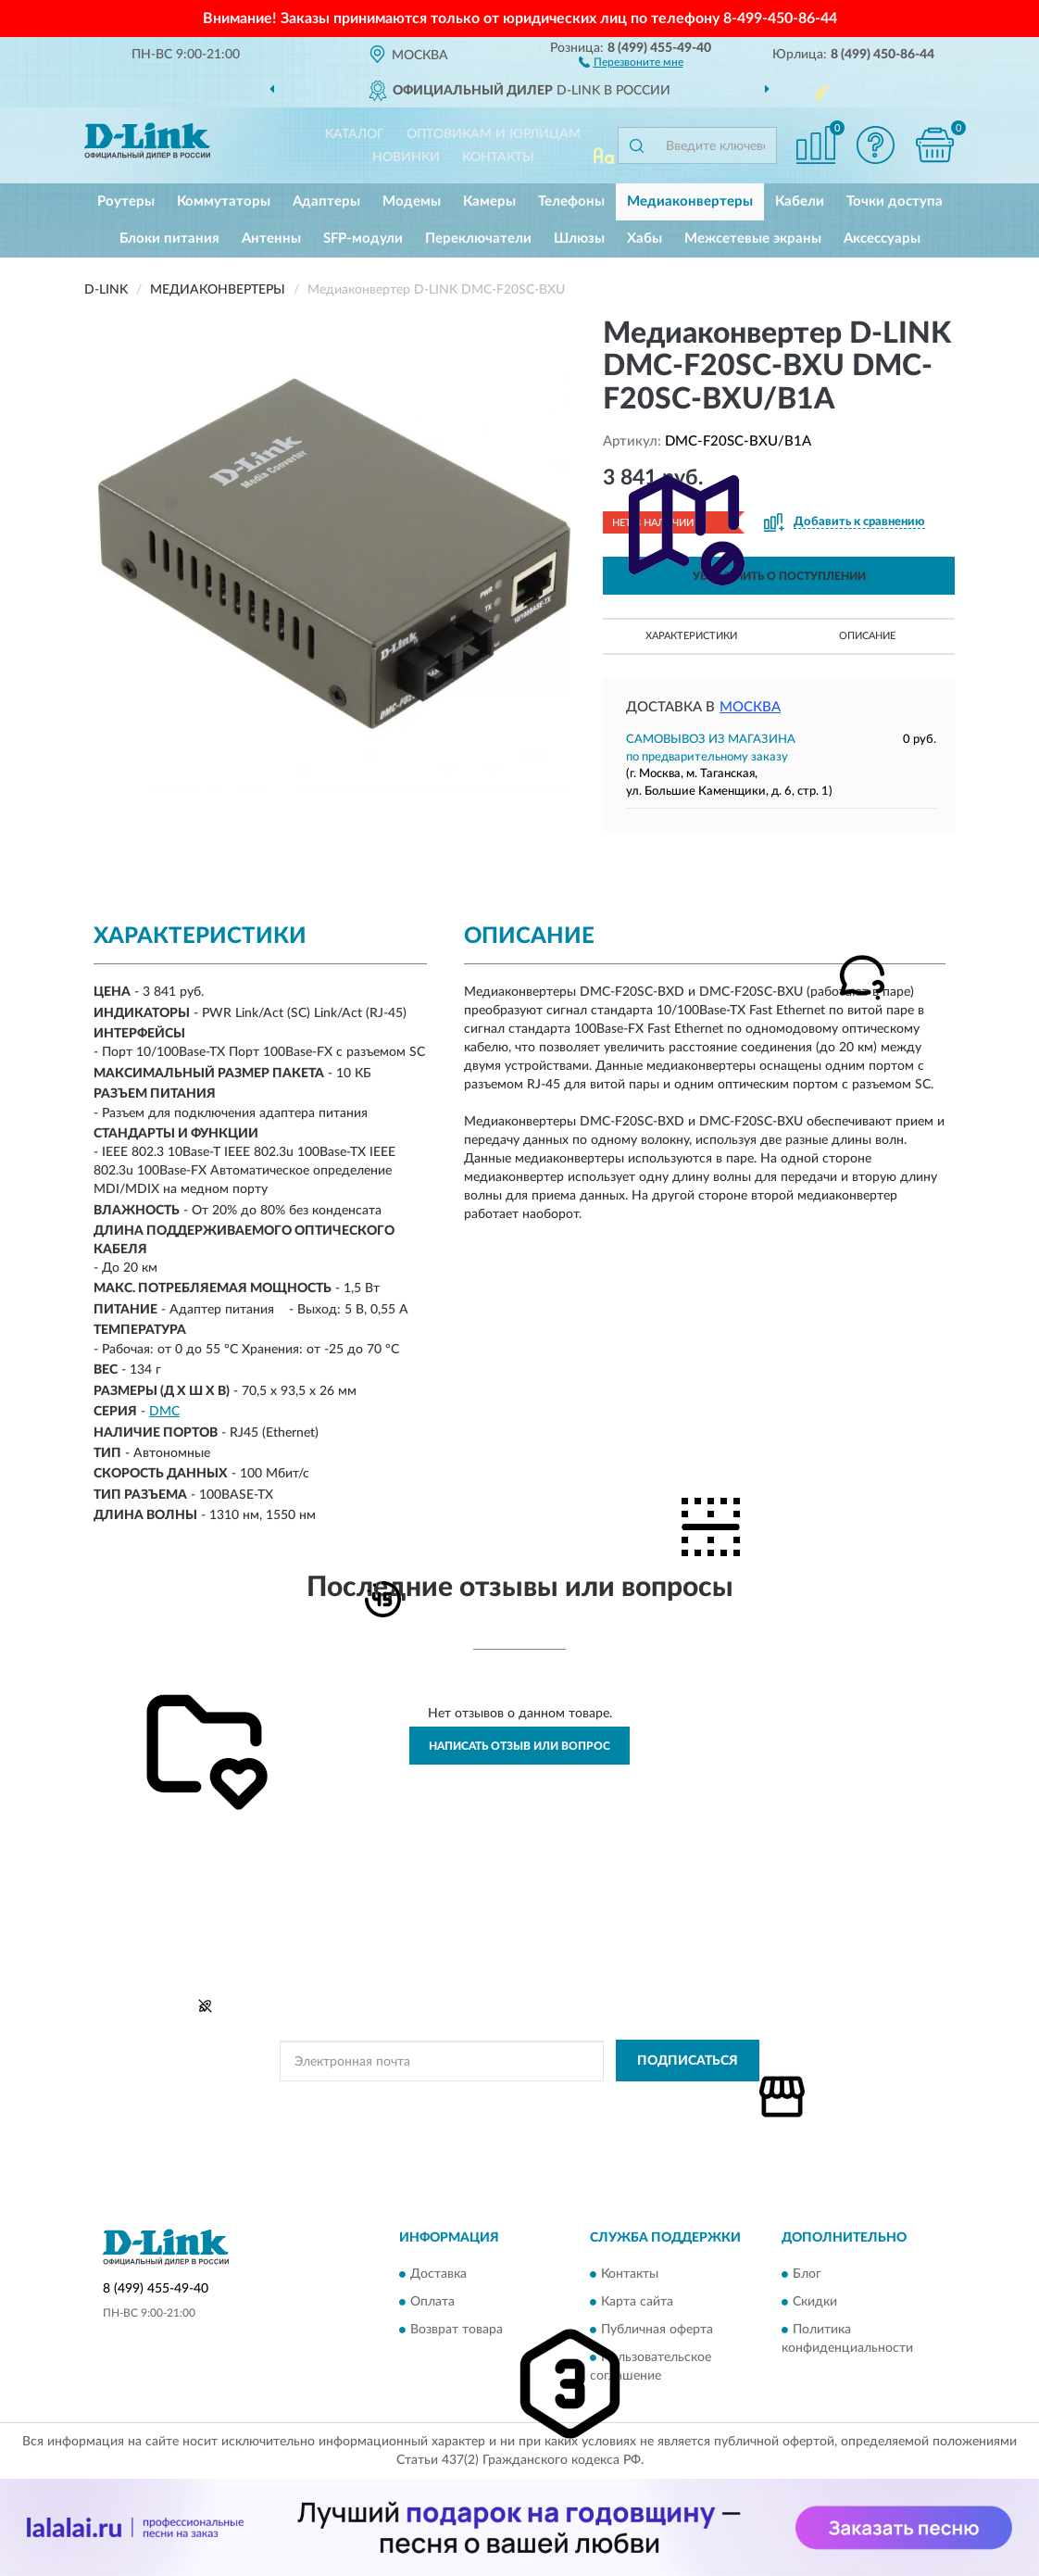 This screenshot has width=1039, height=2576. I want to click on add folder to favorites, so click(204, 1746).